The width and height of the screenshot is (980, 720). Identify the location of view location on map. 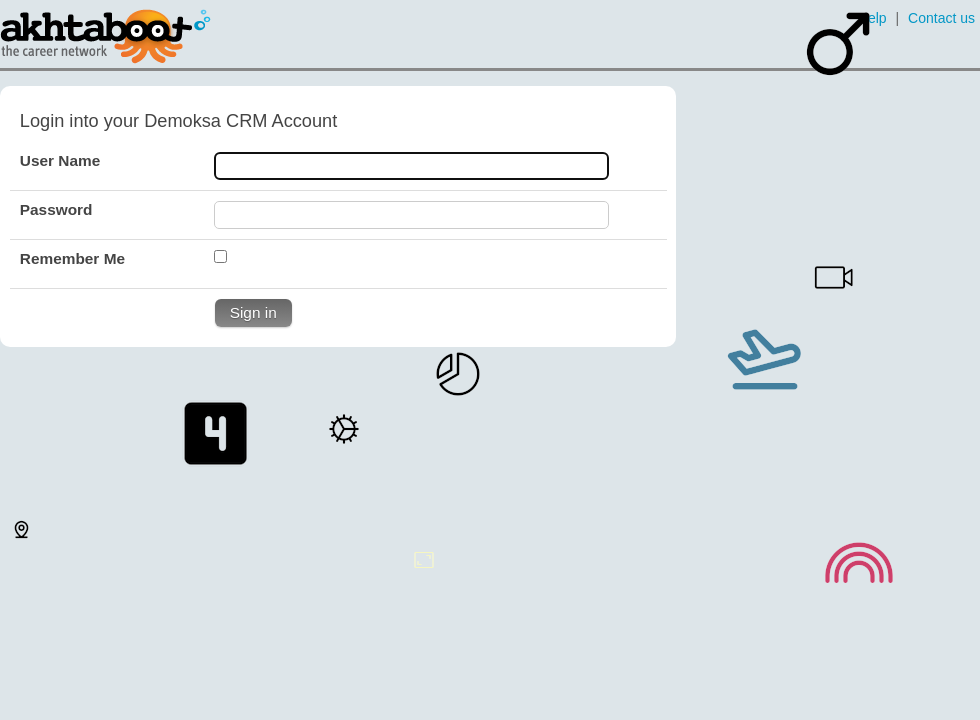
(21, 529).